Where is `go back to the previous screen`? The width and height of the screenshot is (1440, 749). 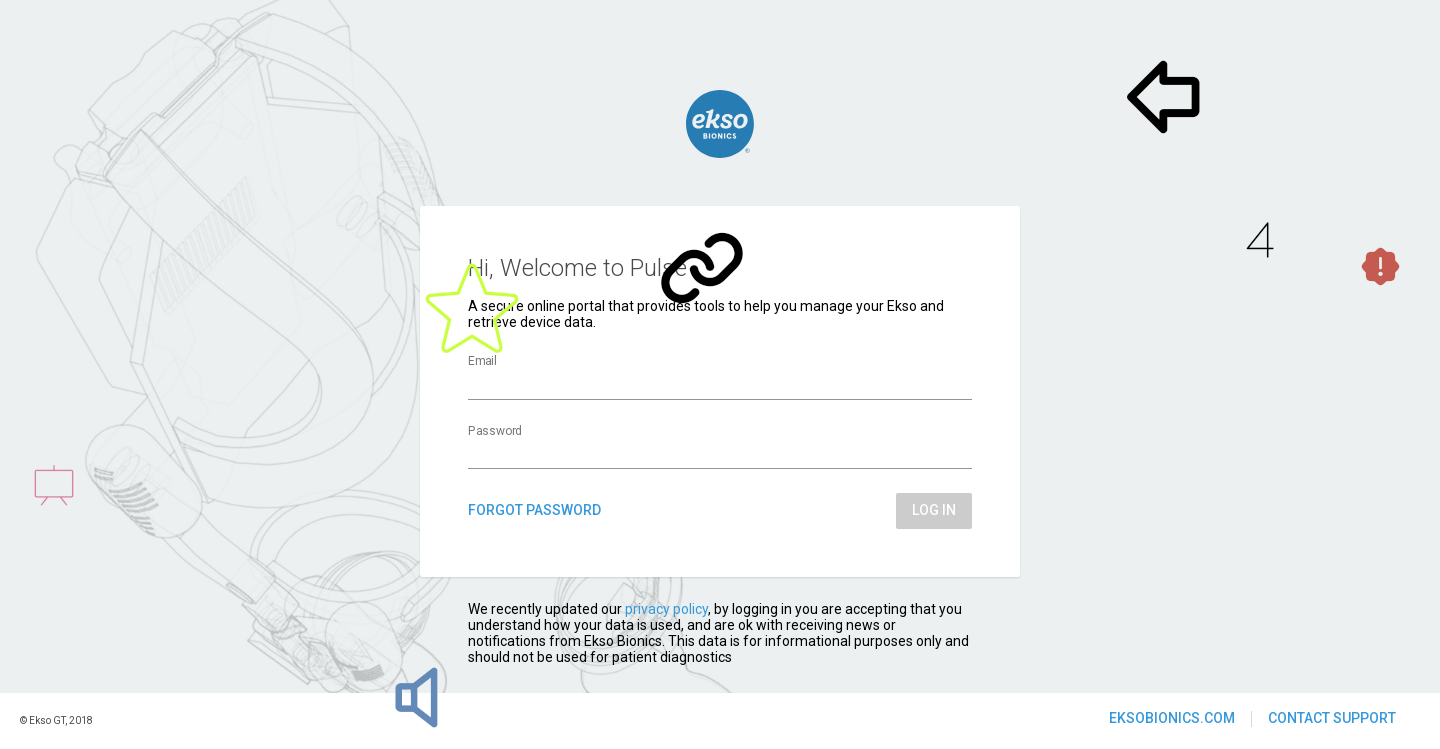
go back to the previous screen is located at coordinates (1166, 97).